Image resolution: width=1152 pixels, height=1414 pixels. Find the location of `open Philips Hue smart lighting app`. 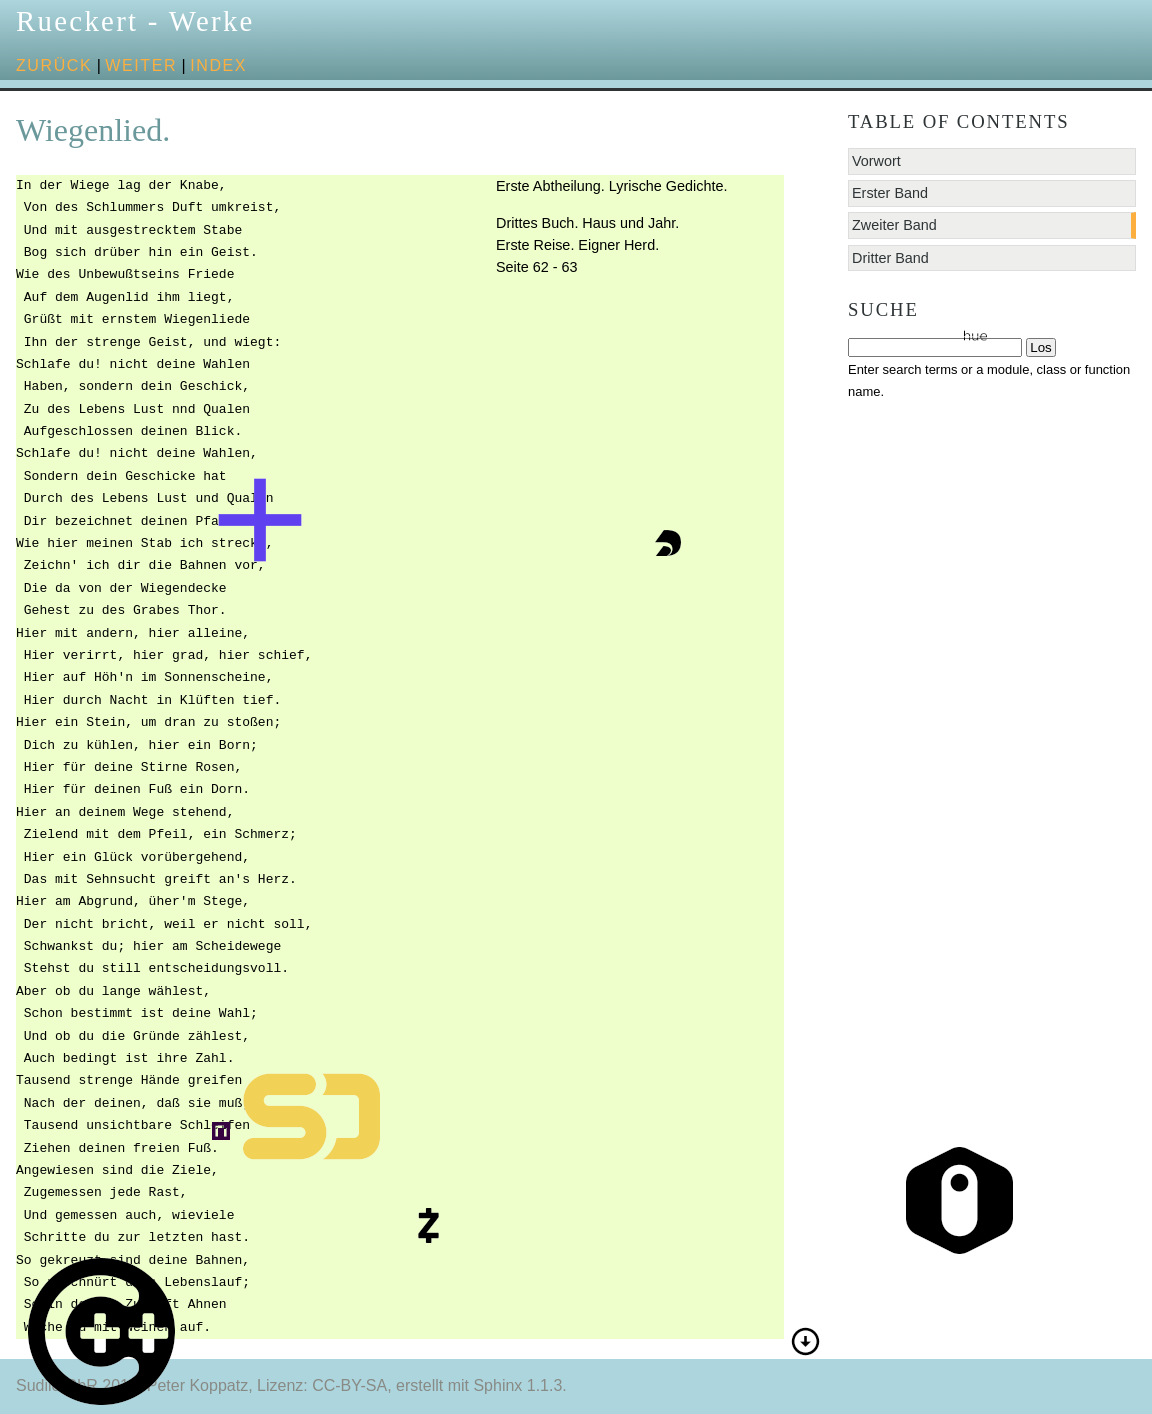

open Philips Hue smart lighting app is located at coordinates (975, 335).